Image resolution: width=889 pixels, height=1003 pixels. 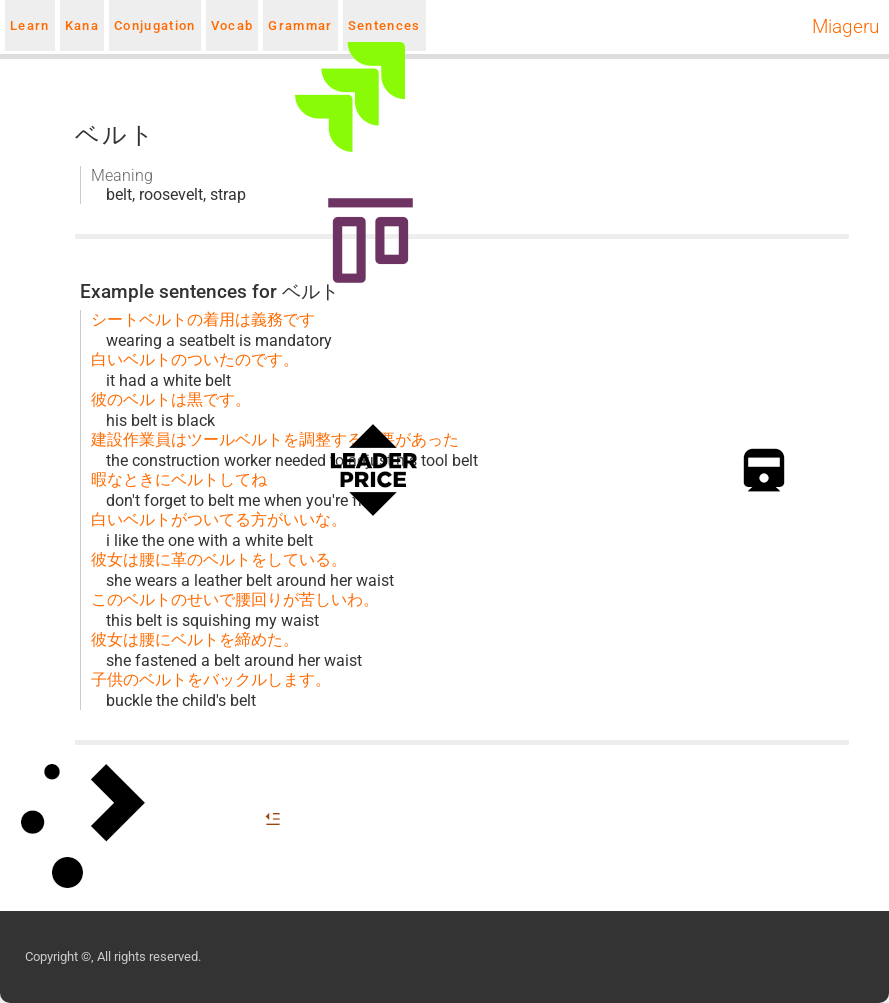 I want to click on align items to the top edge, so click(x=370, y=240).